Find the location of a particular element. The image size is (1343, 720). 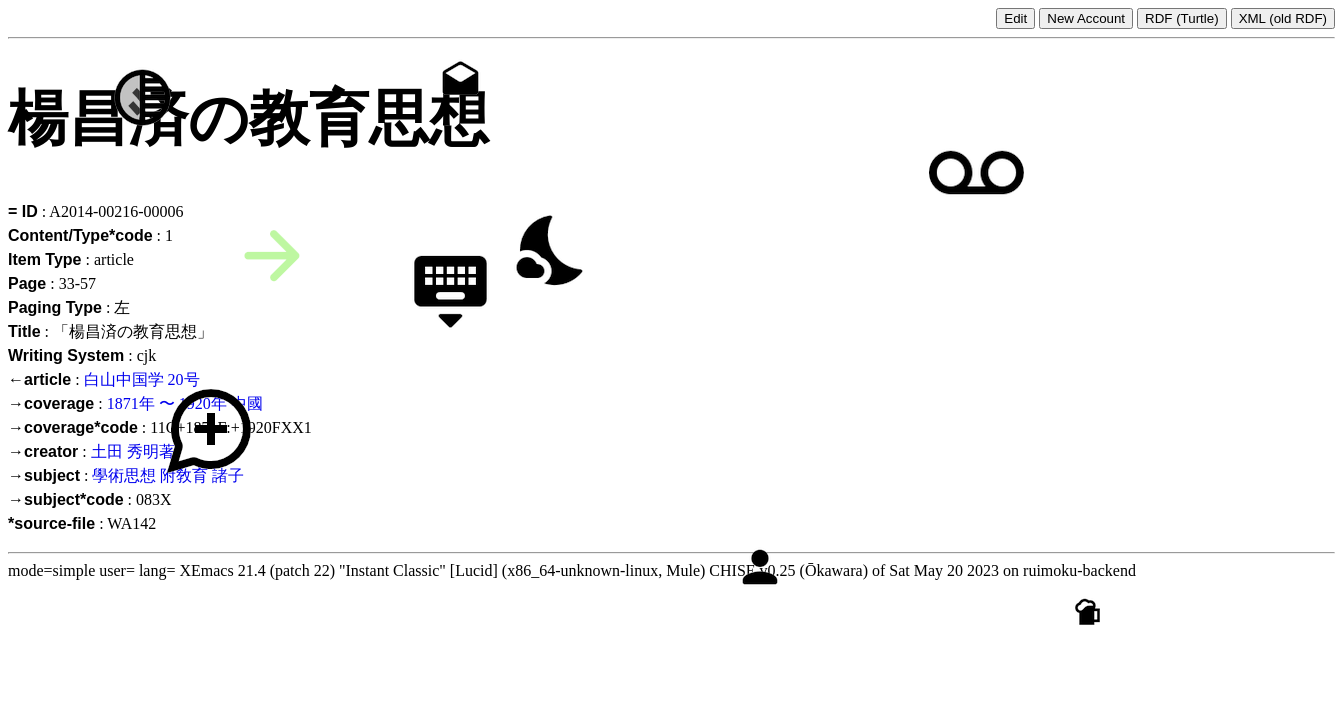

access voicemail messages is located at coordinates (976, 174).